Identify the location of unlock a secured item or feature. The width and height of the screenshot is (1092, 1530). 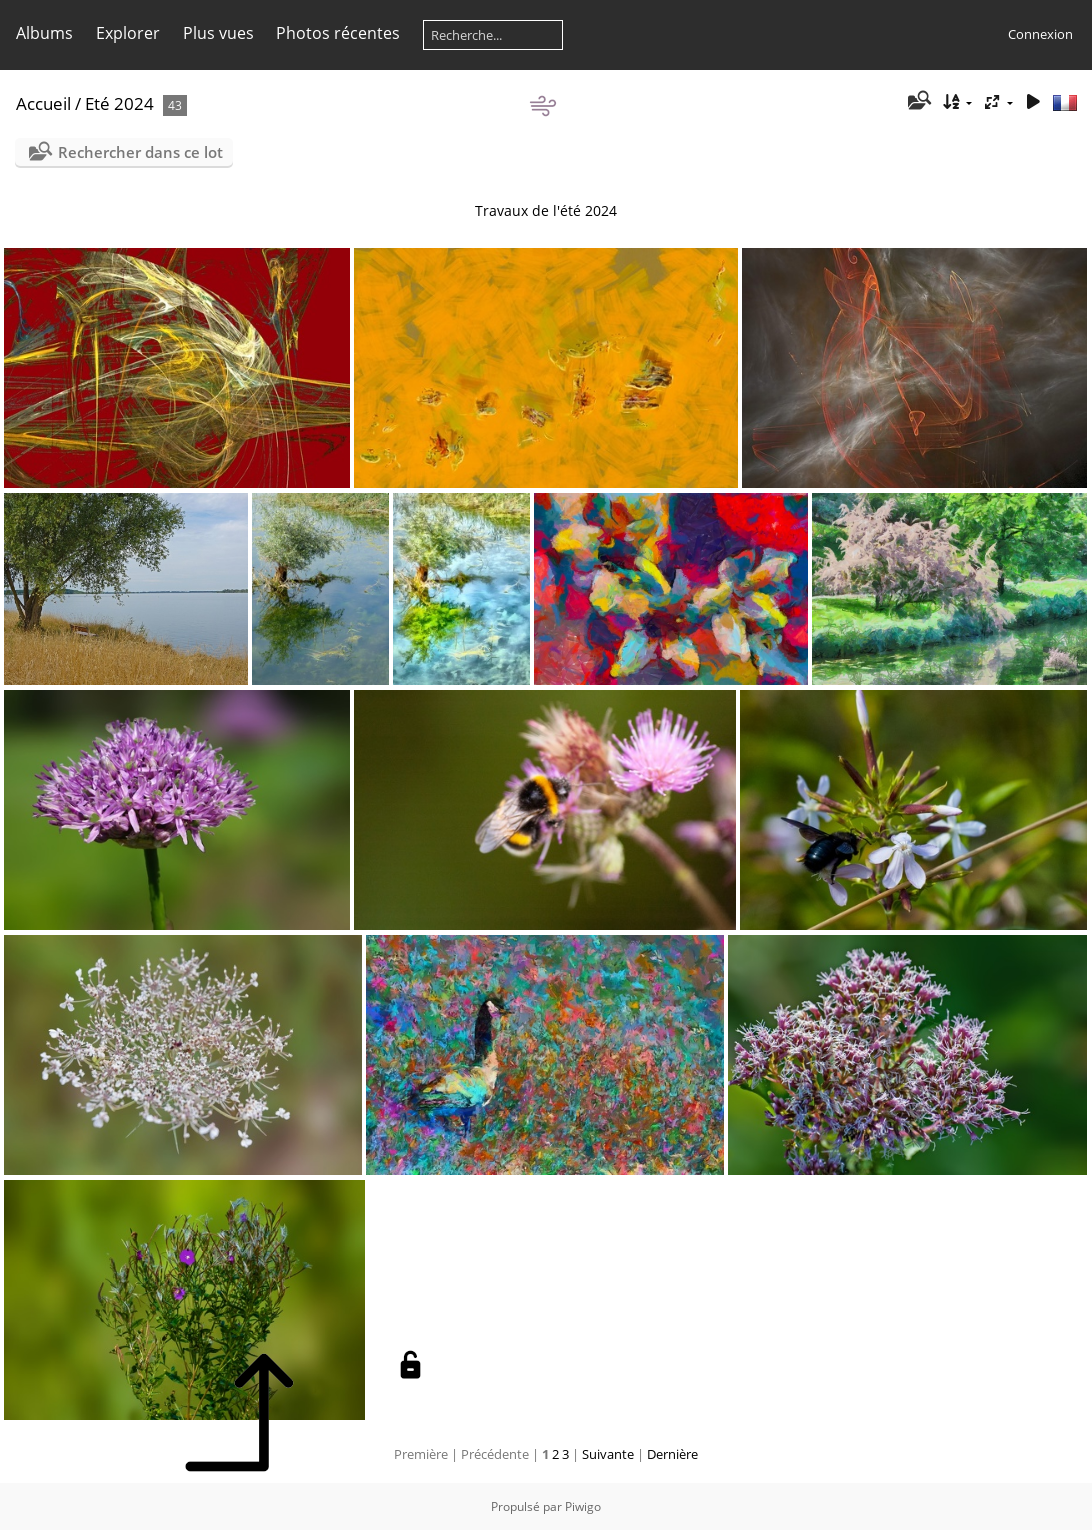
(410, 1365).